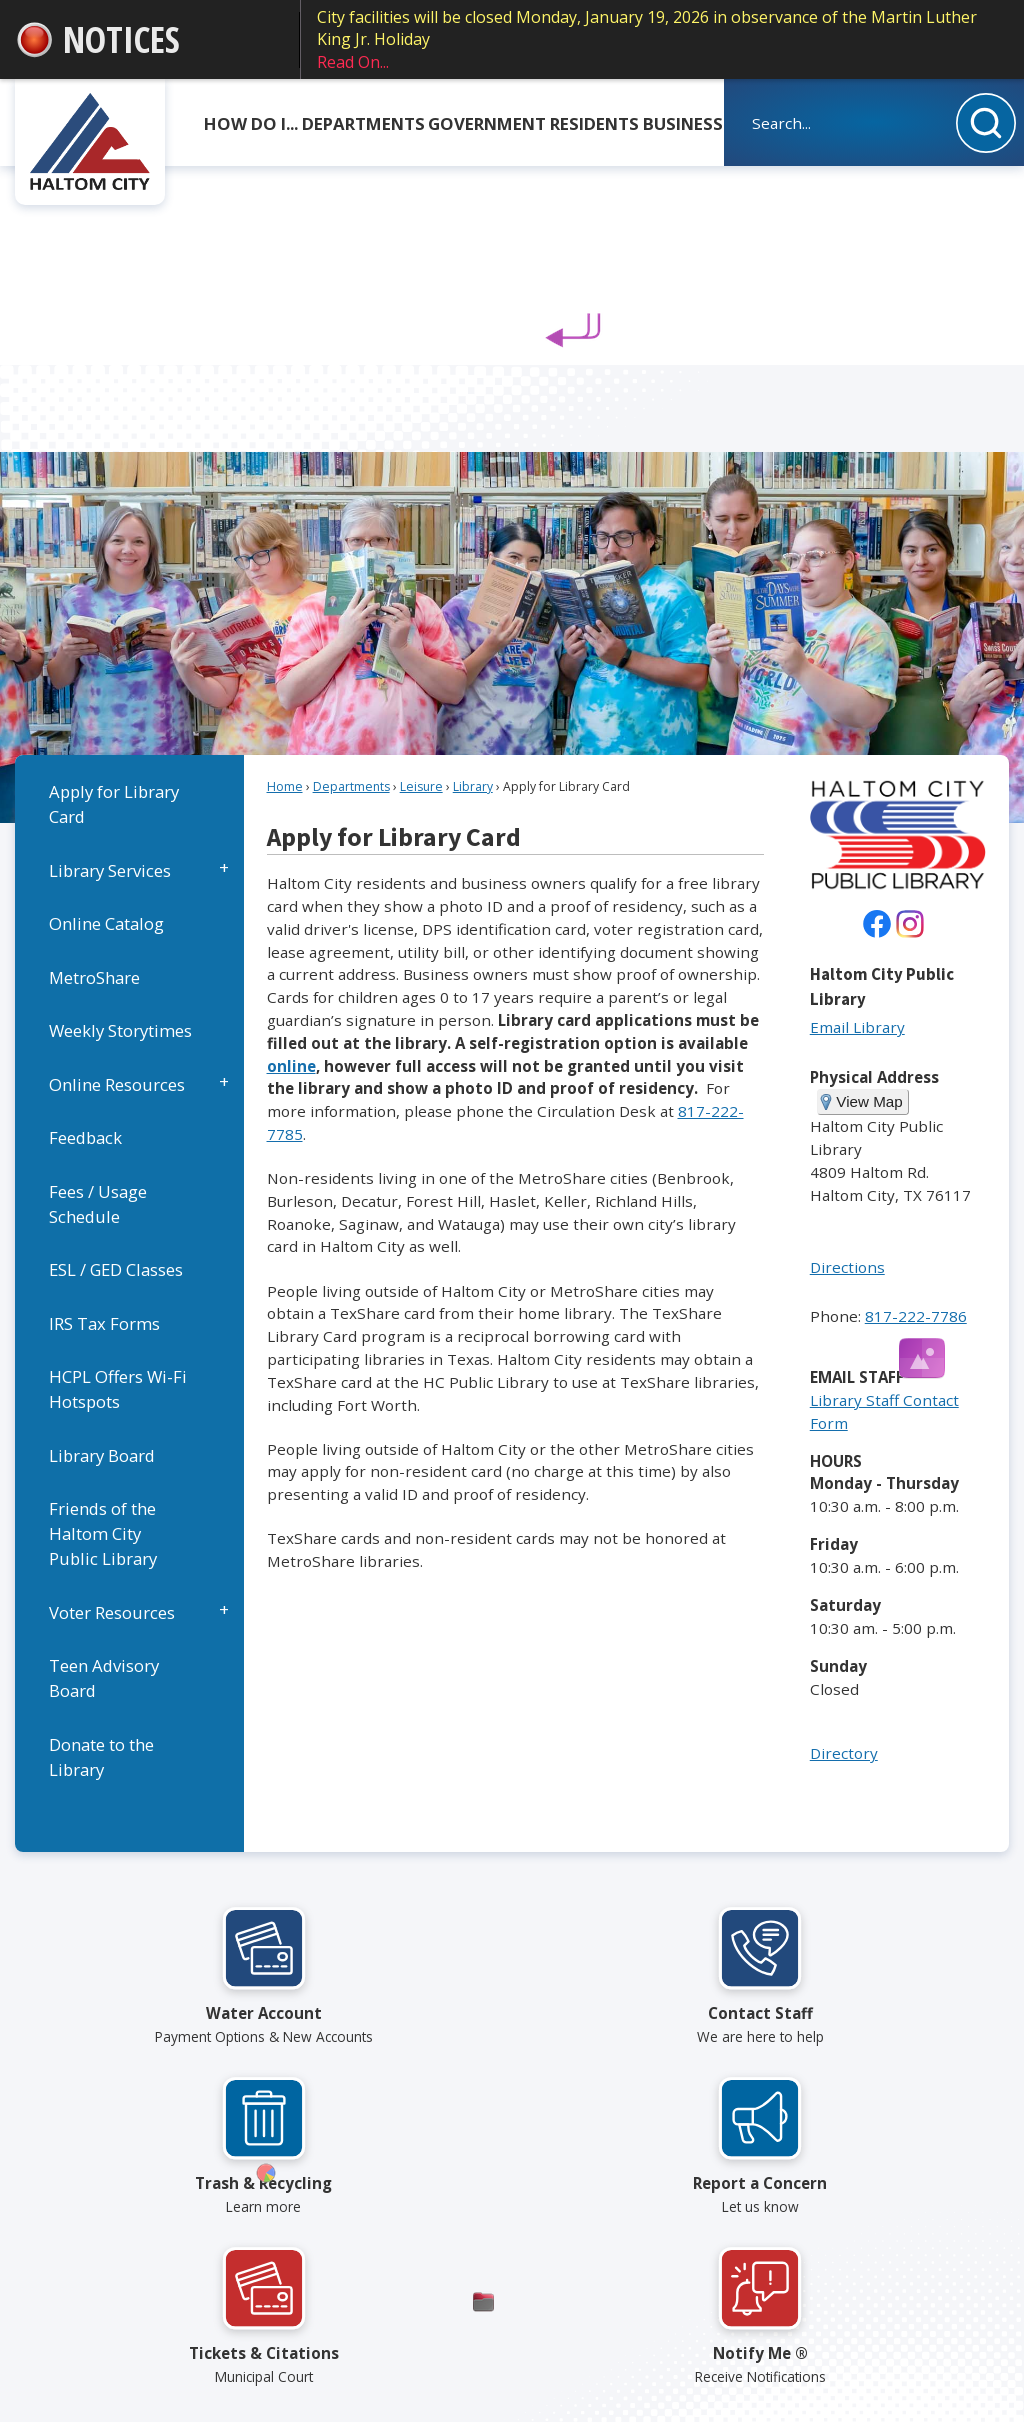 The width and height of the screenshot is (1024, 2422). Describe the element at coordinates (922, 1357) in the screenshot. I see `open an image file` at that location.